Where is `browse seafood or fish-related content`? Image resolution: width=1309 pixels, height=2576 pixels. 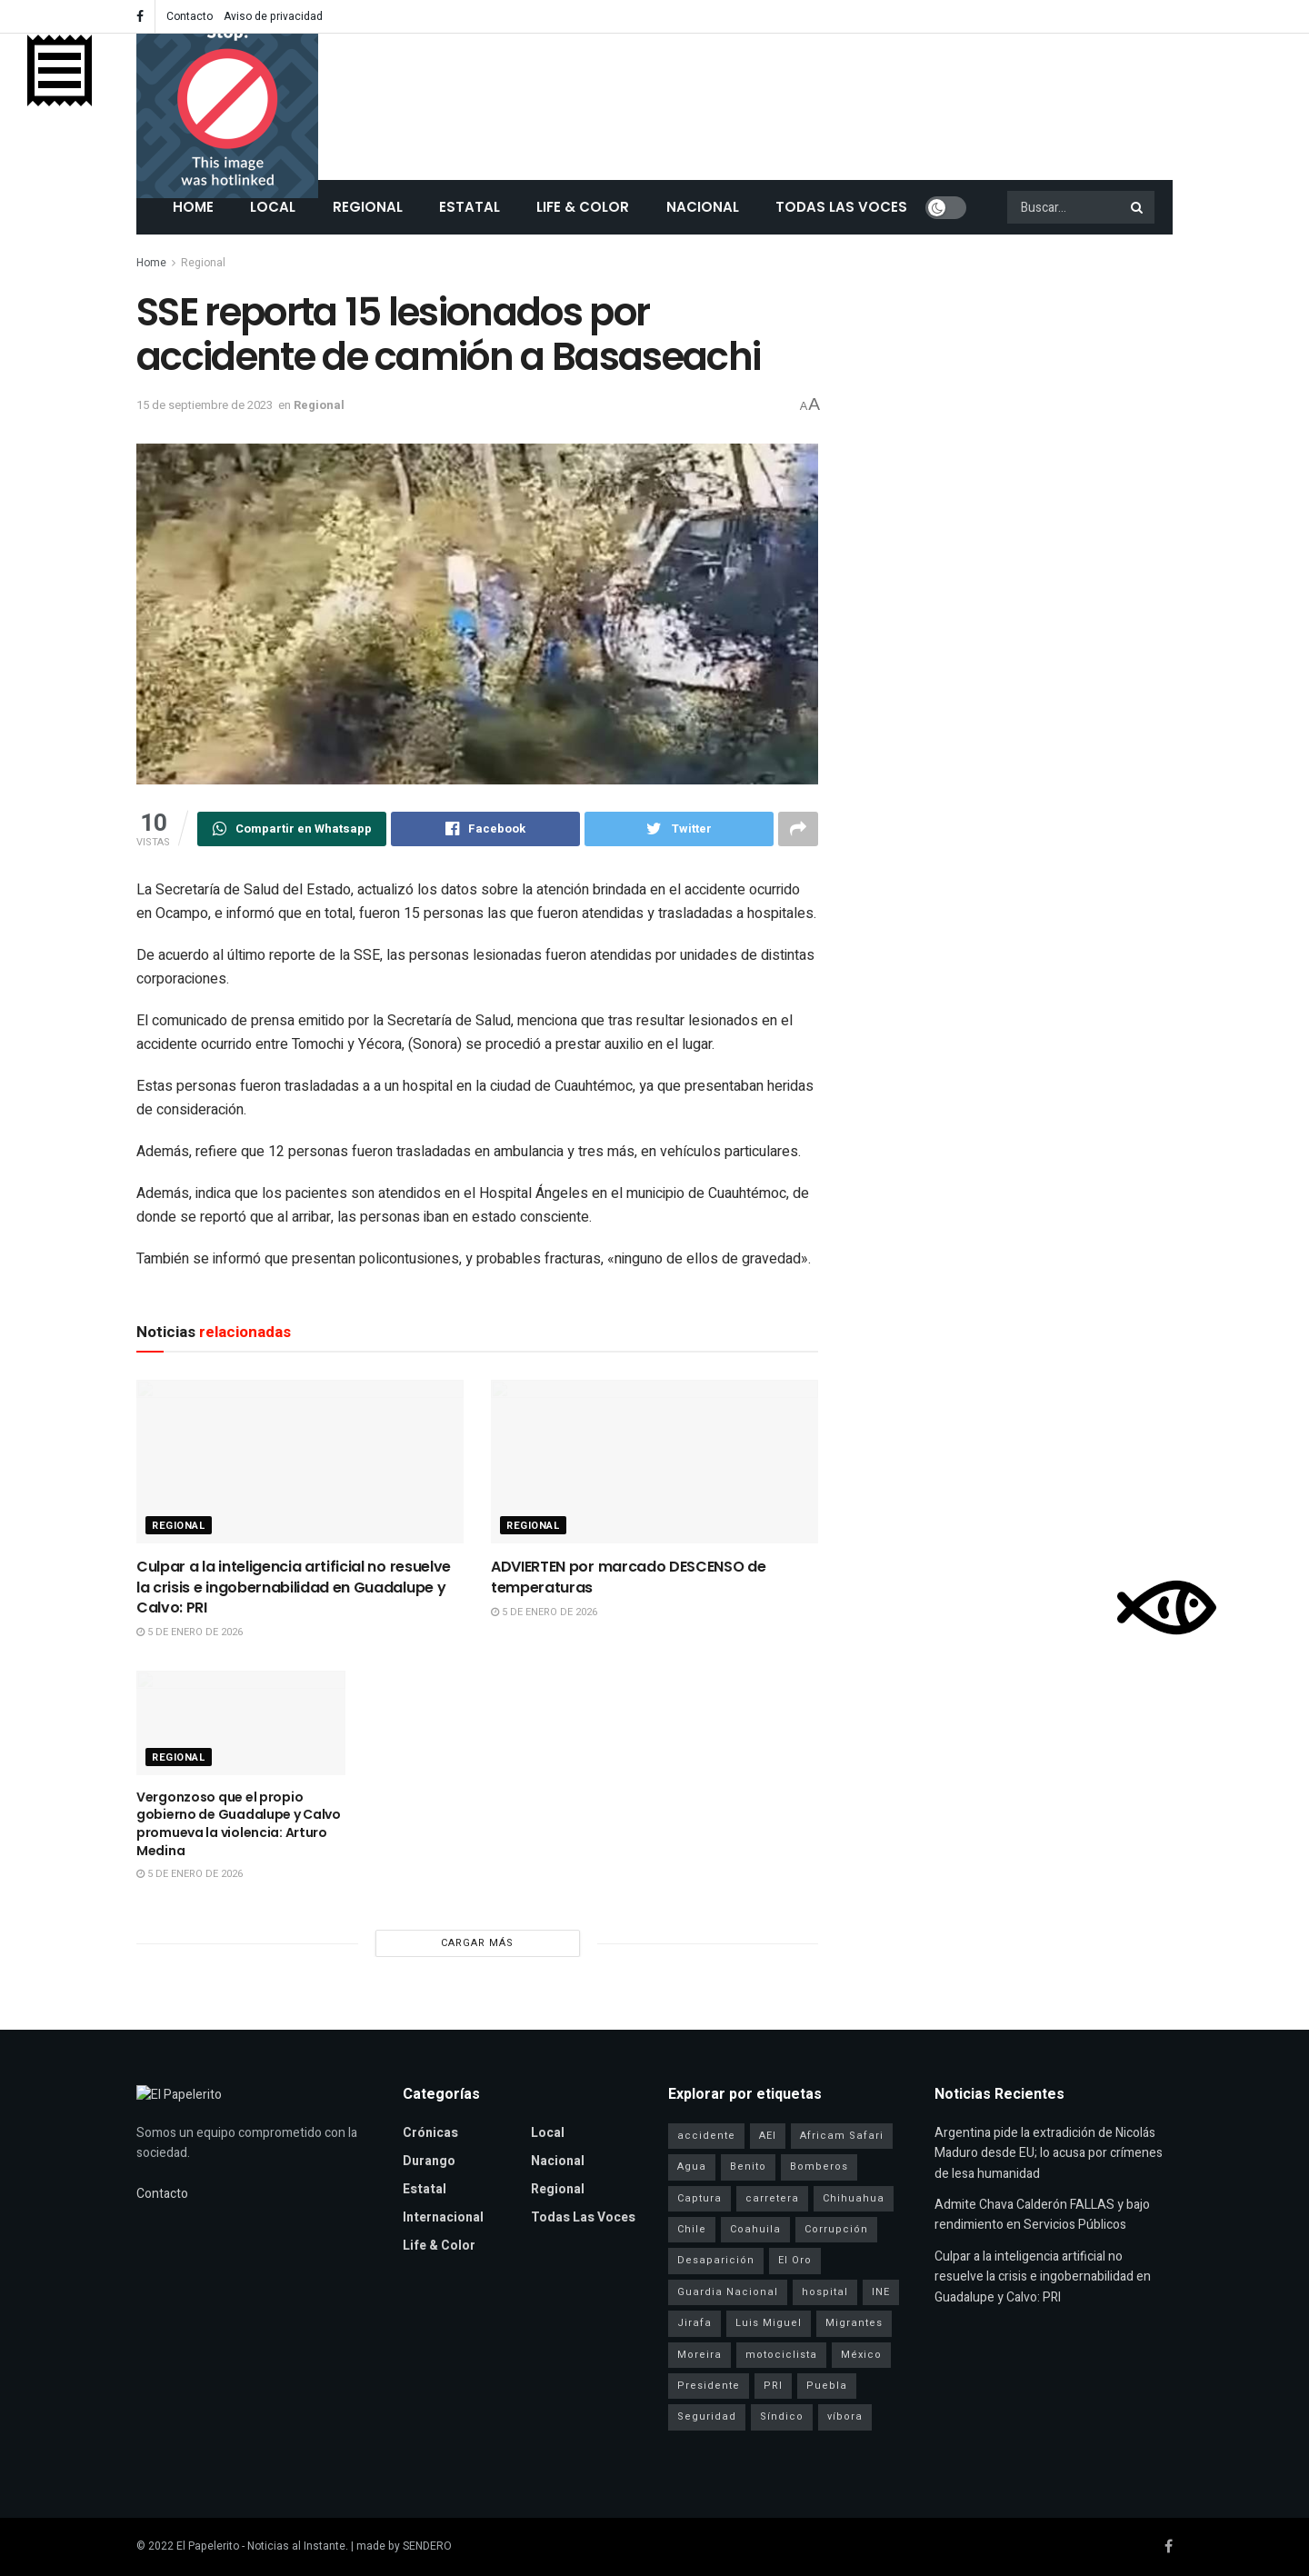 browse seafood or fish-related content is located at coordinates (1166, 1607).